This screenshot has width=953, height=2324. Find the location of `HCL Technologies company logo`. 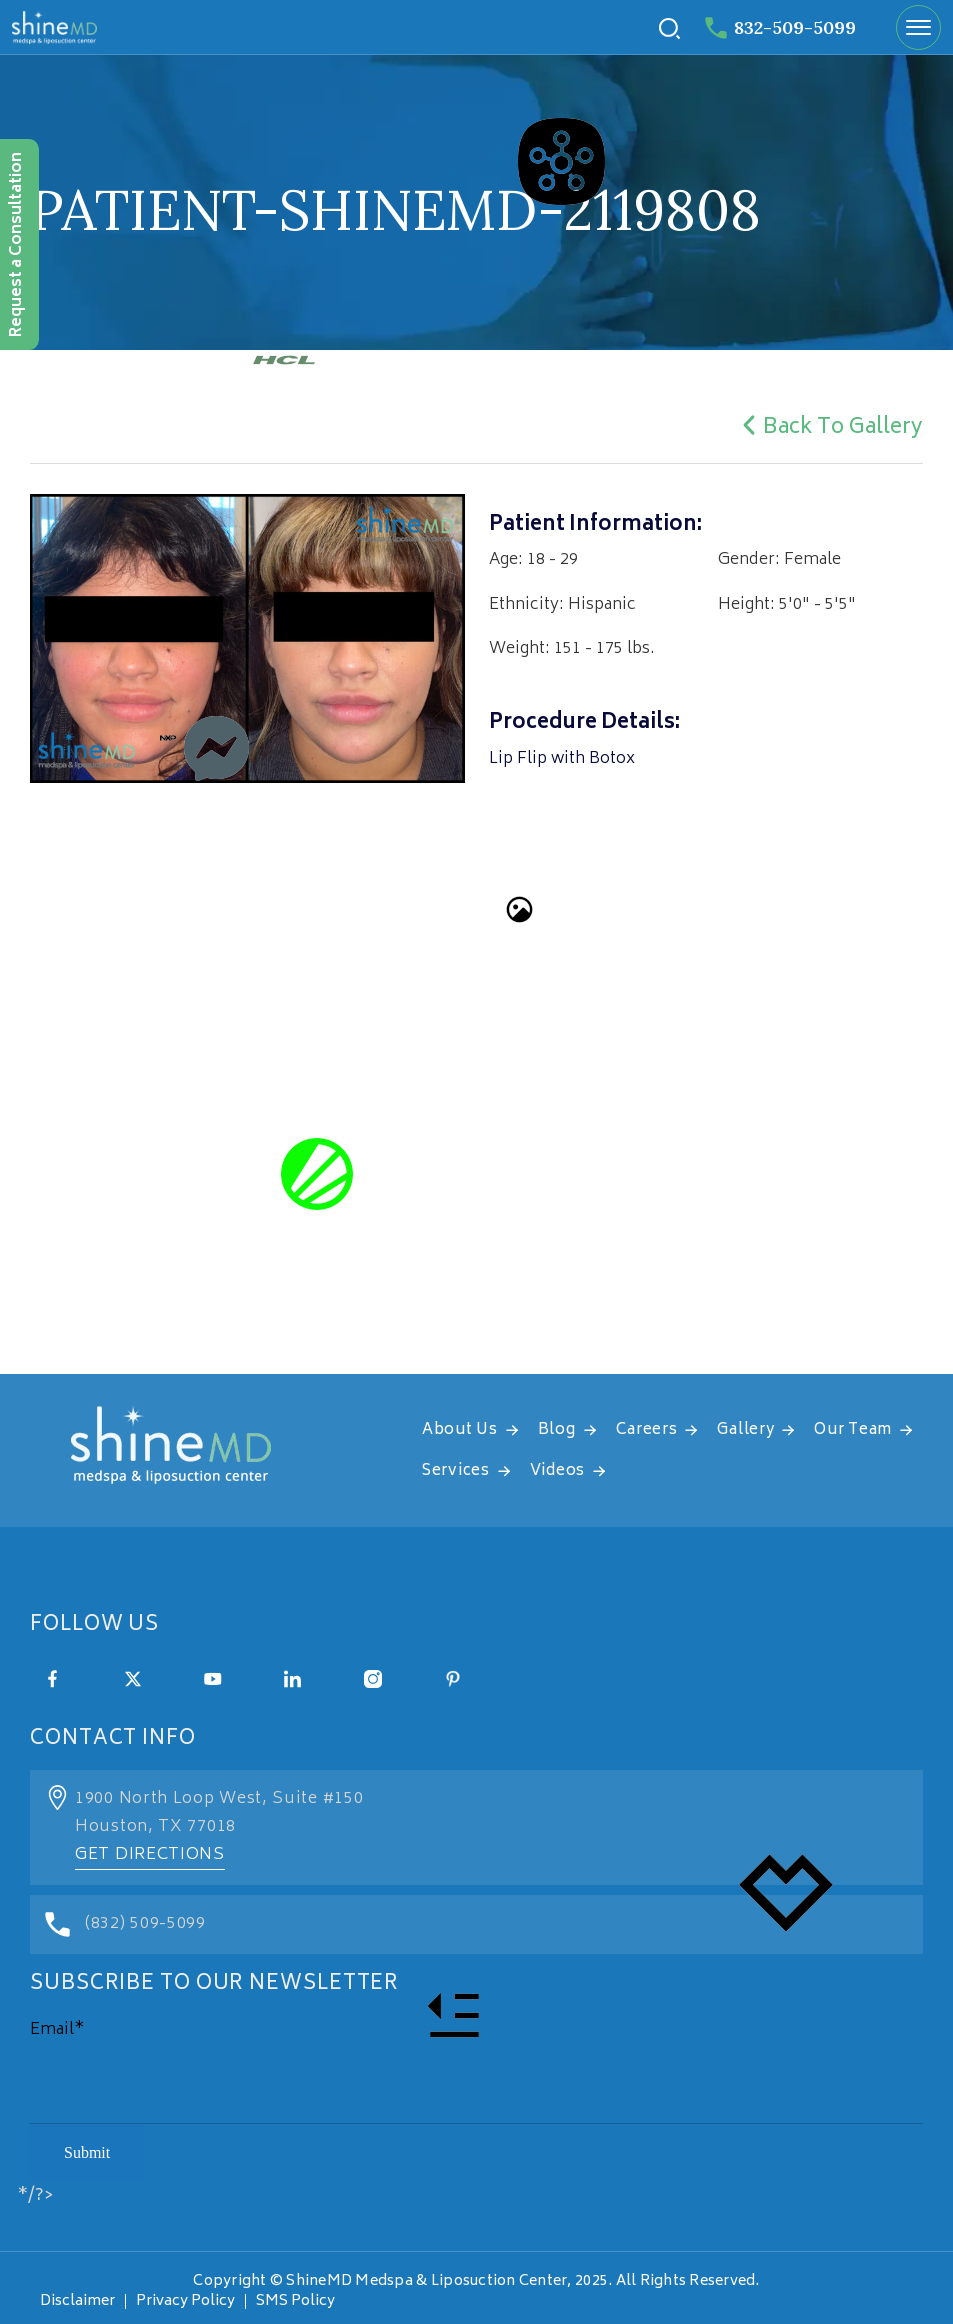

HCL Technologies company logo is located at coordinates (284, 360).